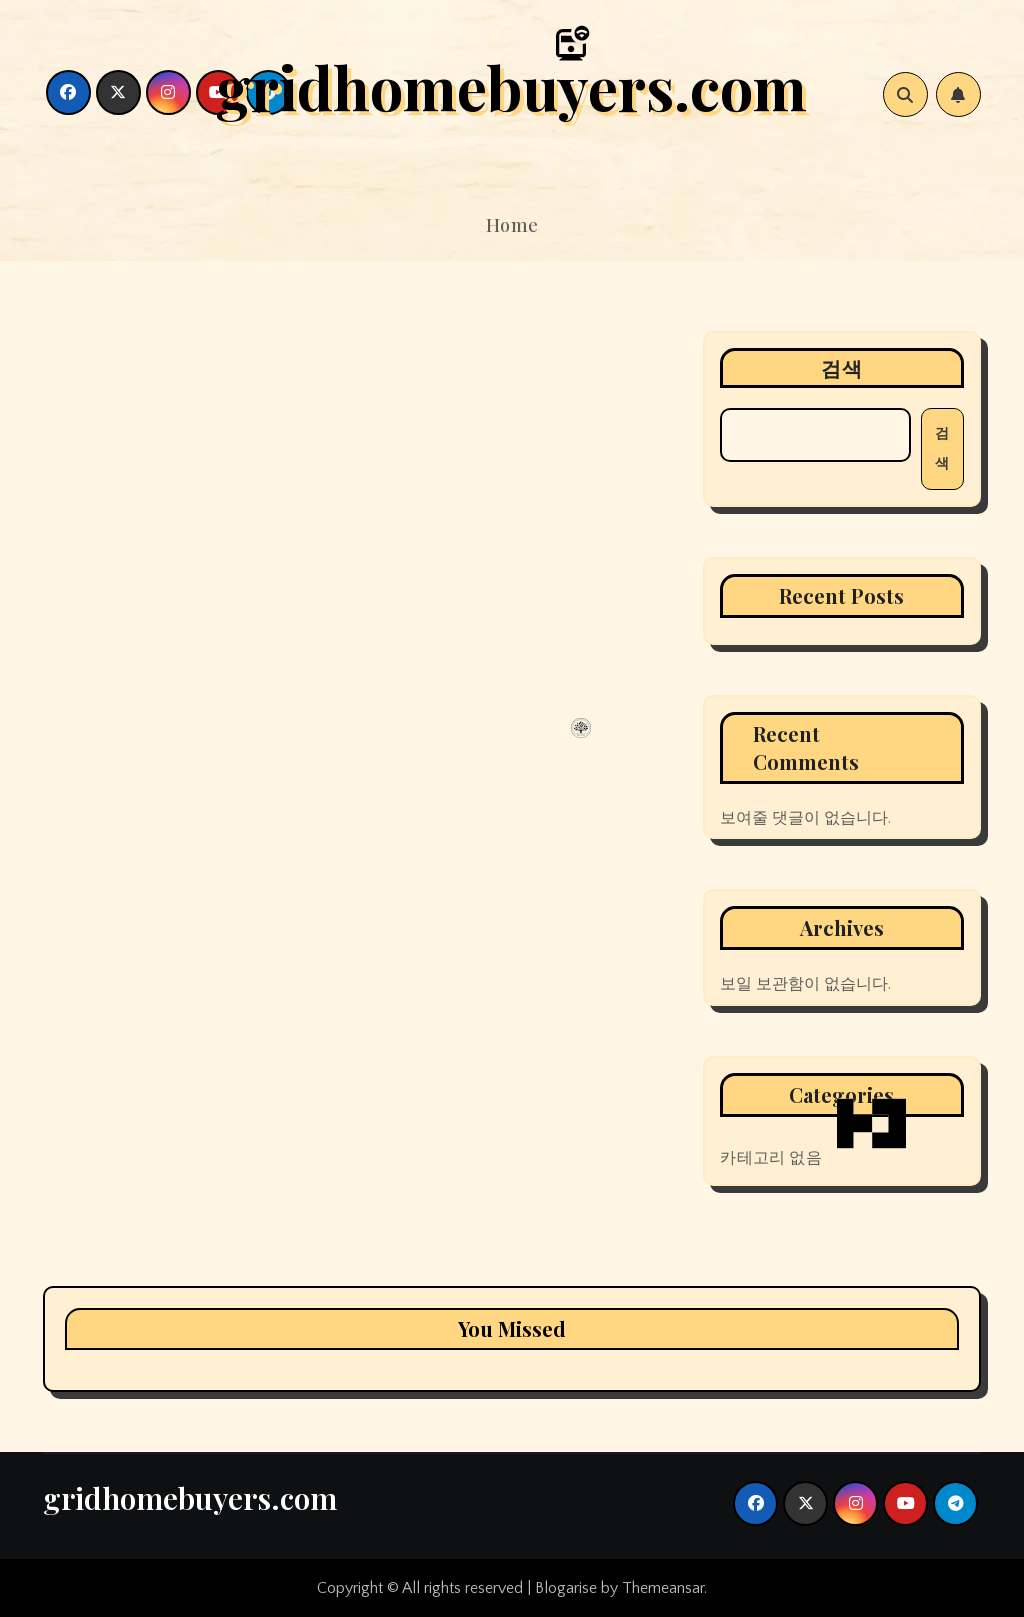 This screenshot has width=1024, height=1617. What do you see at coordinates (871, 1123) in the screenshot?
I see `better auth authentication service logo` at bounding box center [871, 1123].